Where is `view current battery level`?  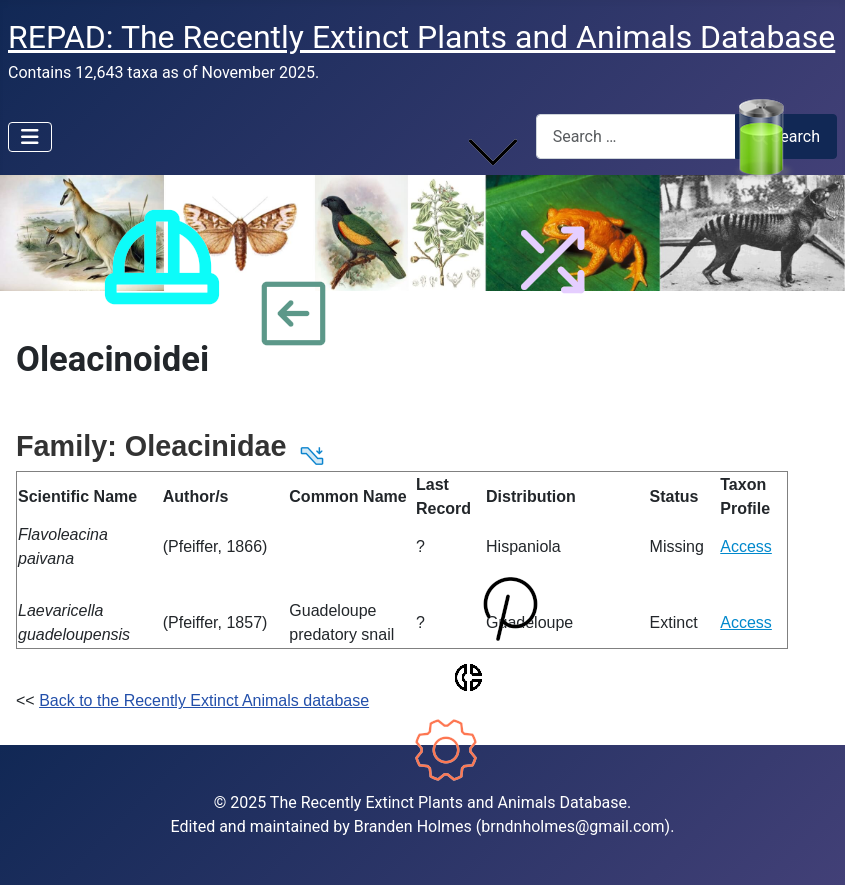 view current battery level is located at coordinates (761, 137).